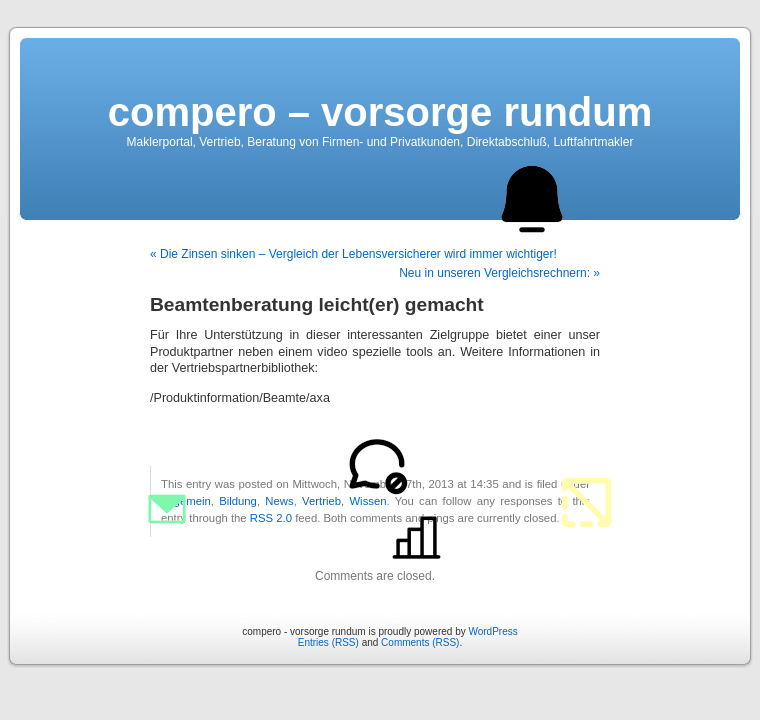 The image size is (760, 720). What do you see at coordinates (586, 502) in the screenshot?
I see `invert current selection` at bounding box center [586, 502].